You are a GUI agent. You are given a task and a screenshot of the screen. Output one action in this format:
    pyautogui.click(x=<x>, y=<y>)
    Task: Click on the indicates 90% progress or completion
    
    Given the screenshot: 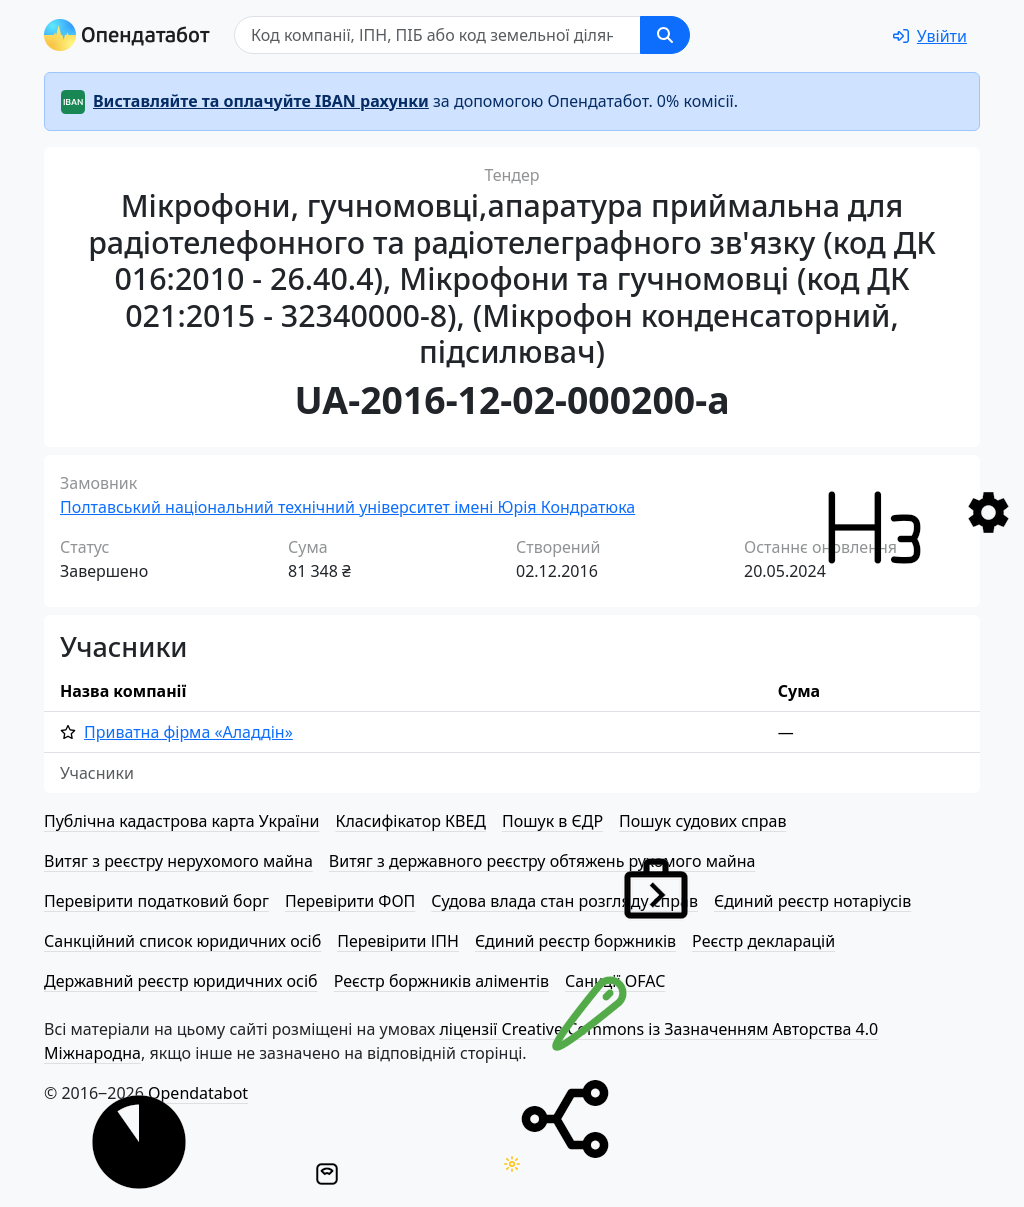 What is the action you would take?
    pyautogui.click(x=139, y=1142)
    